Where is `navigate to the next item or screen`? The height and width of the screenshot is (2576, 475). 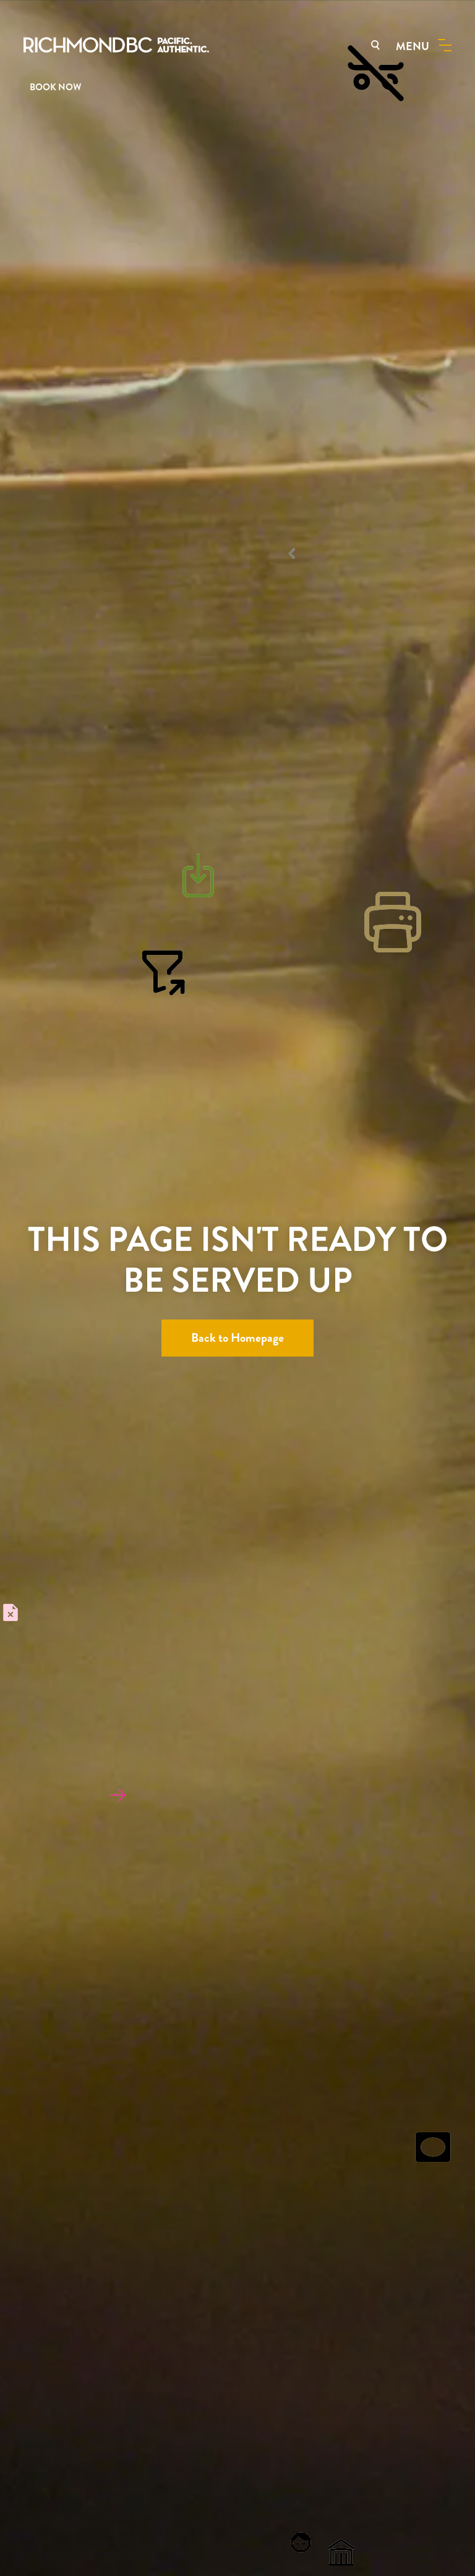 navigate to the next item or screen is located at coordinates (118, 1795).